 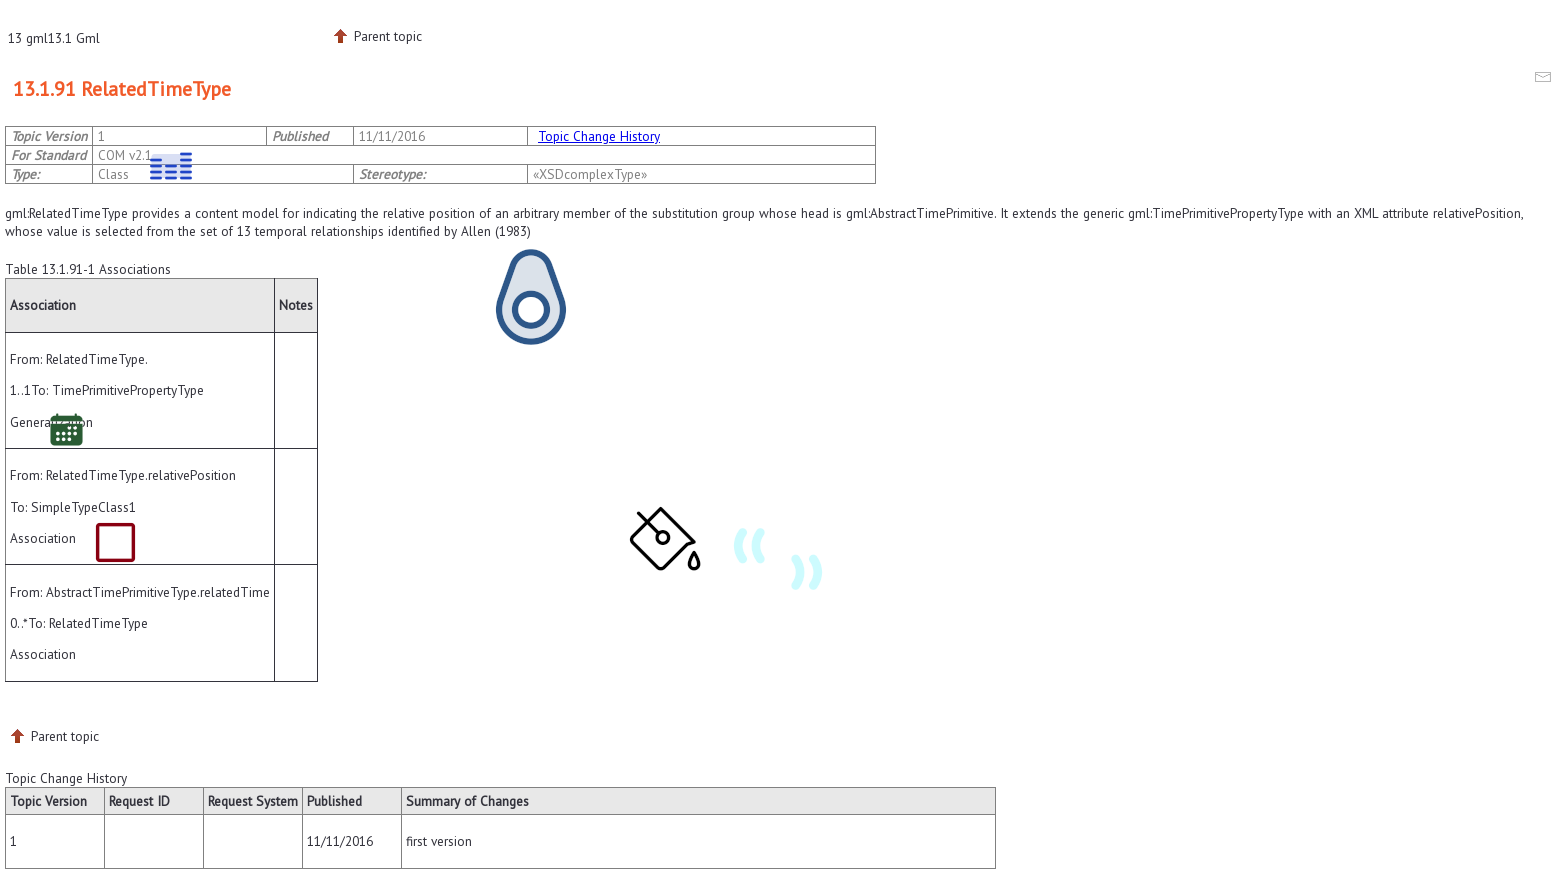 I want to click on fill an area with color, so click(x=664, y=541).